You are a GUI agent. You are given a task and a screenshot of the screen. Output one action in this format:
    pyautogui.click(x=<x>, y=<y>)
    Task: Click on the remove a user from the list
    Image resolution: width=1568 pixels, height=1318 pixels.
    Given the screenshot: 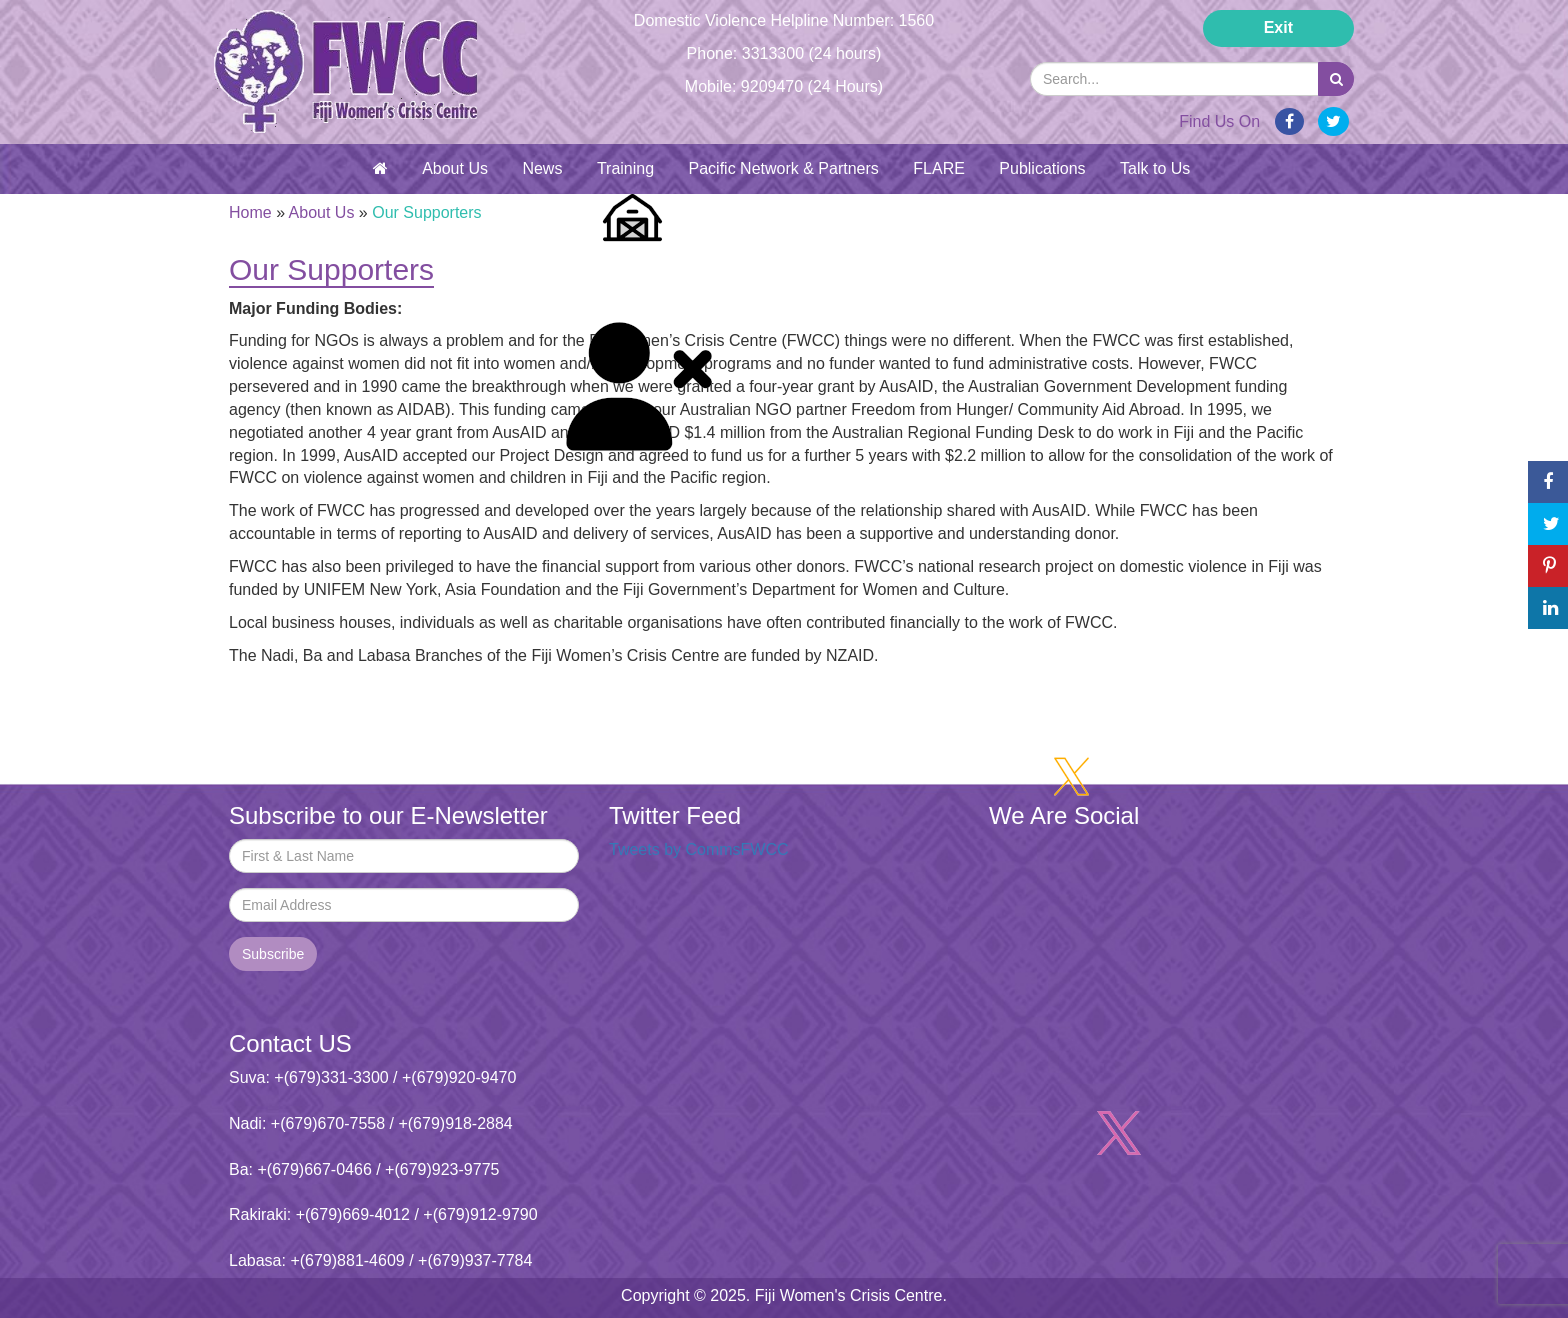 What is the action you would take?
    pyautogui.click(x=635, y=385)
    